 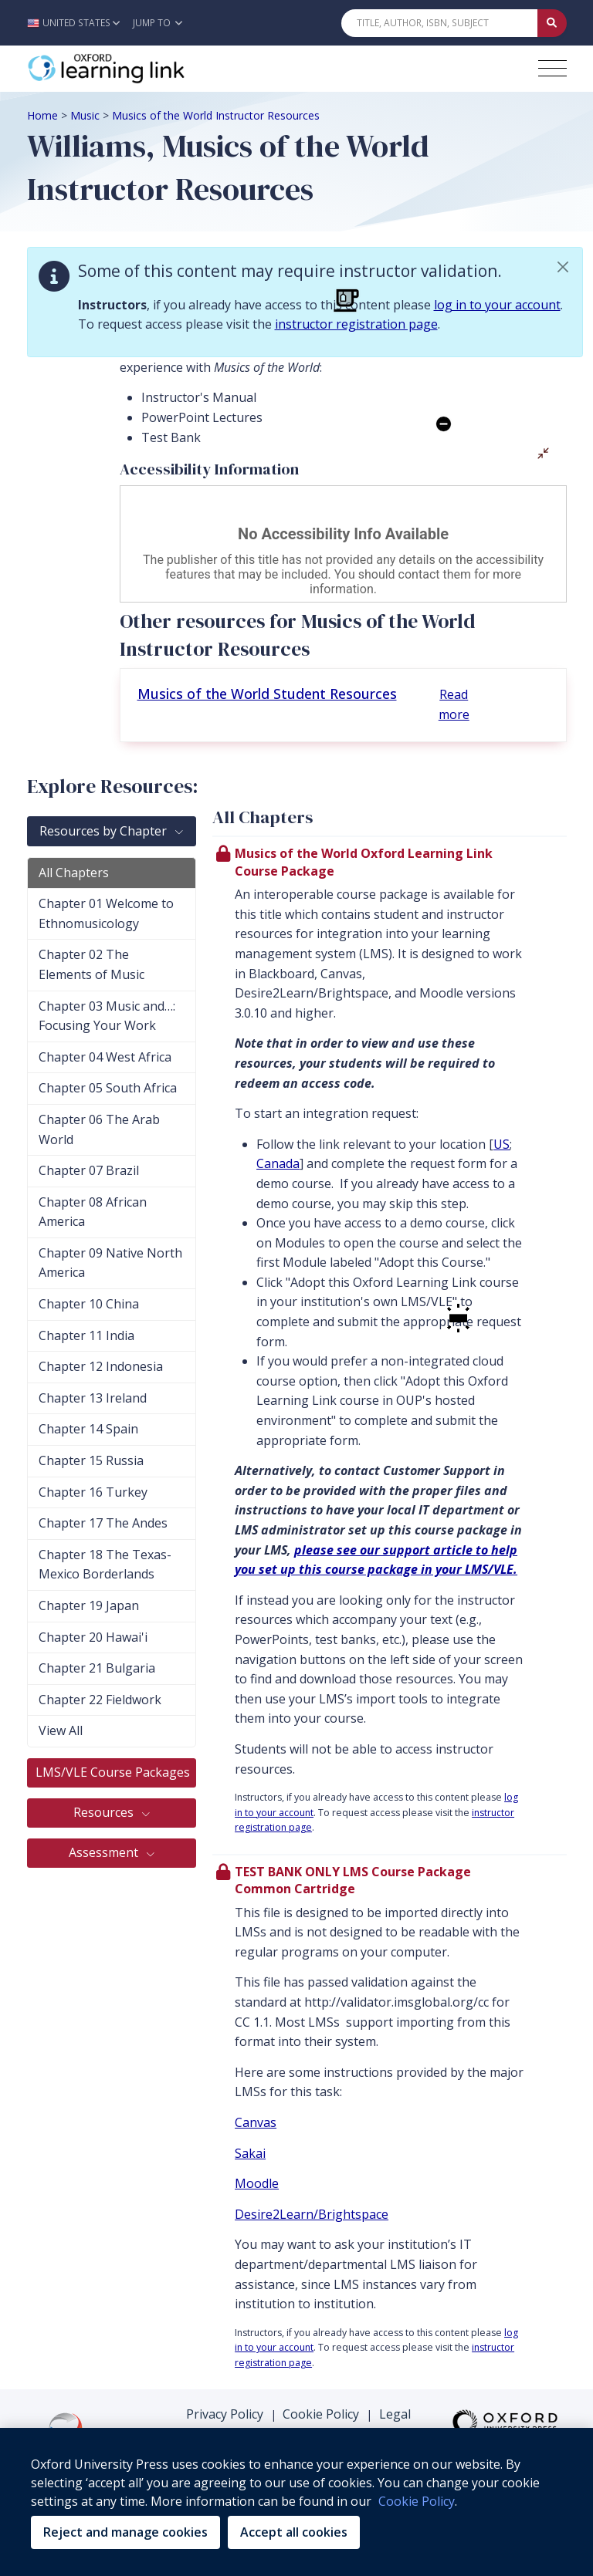 I want to click on minimize or collapse the current window, so click(x=543, y=453).